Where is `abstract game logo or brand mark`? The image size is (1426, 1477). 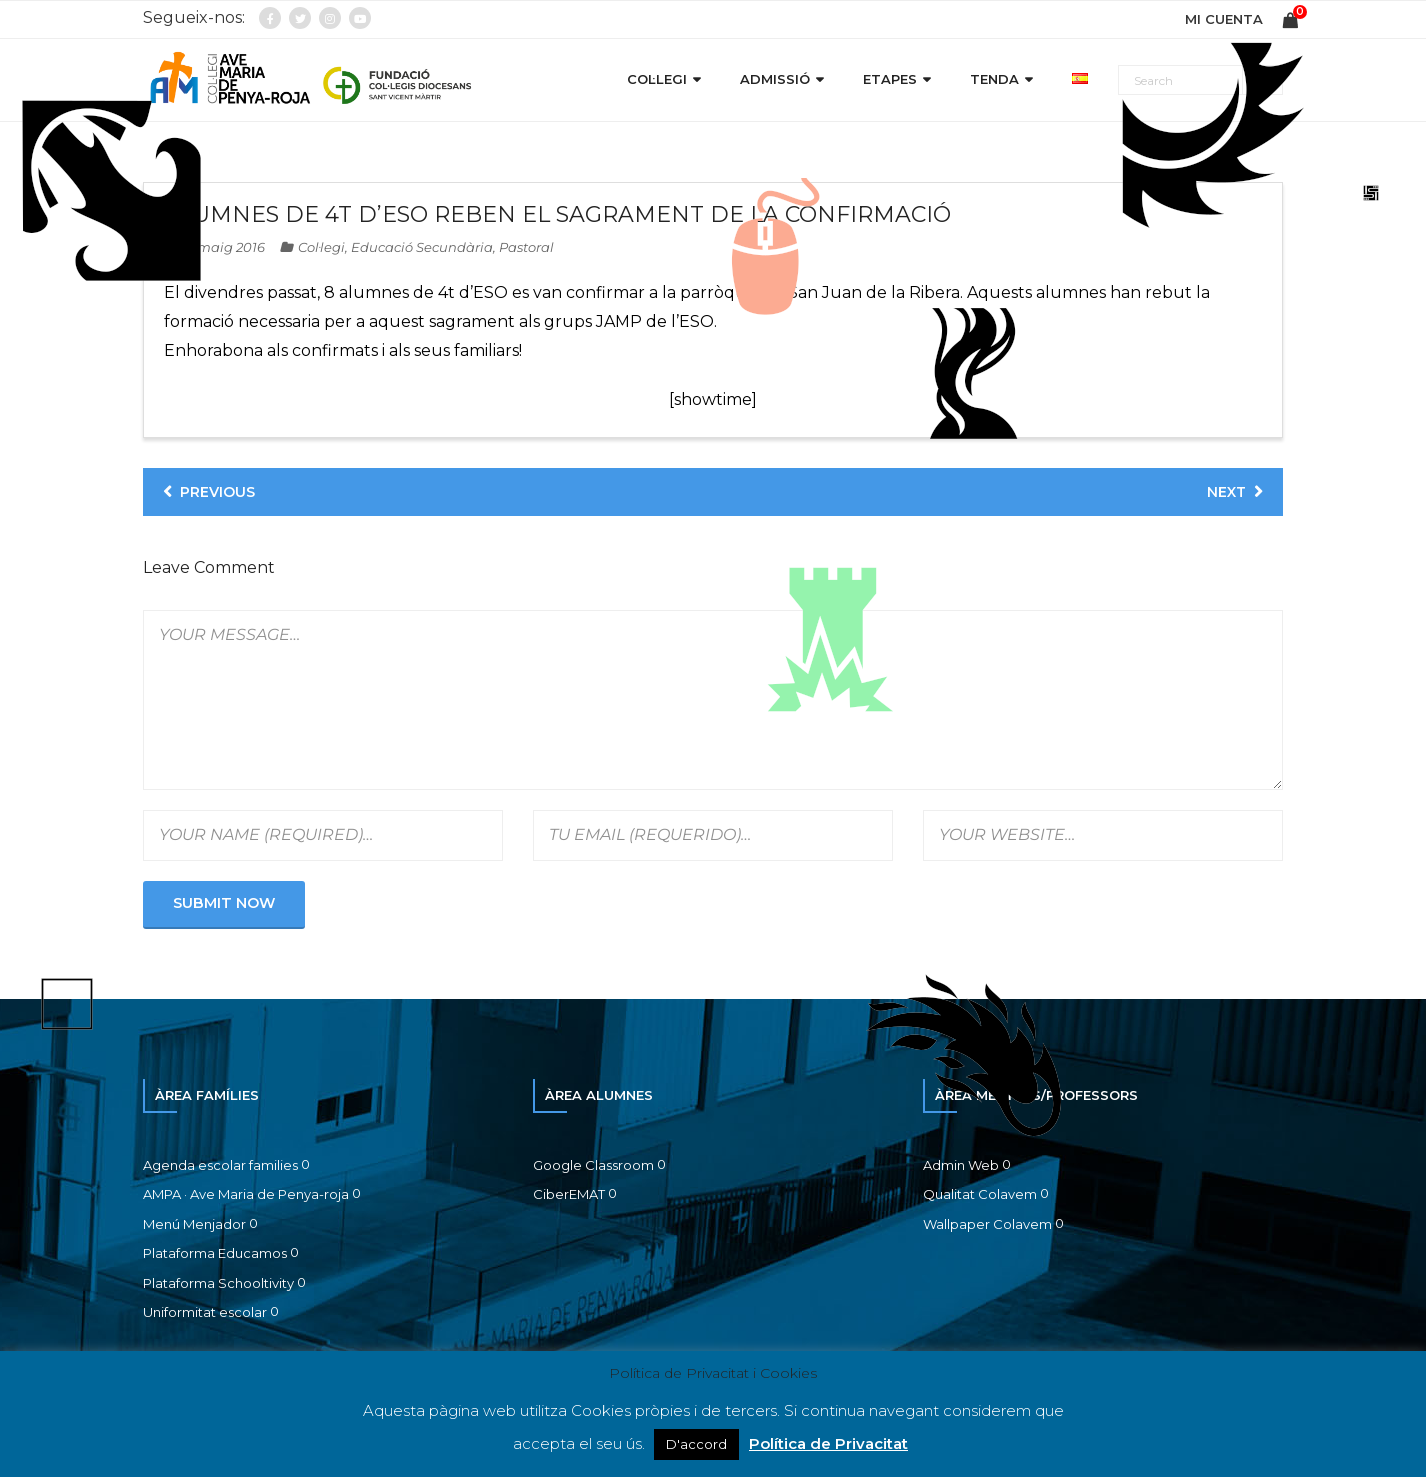 abstract game logo or brand mark is located at coordinates (1371, 193).